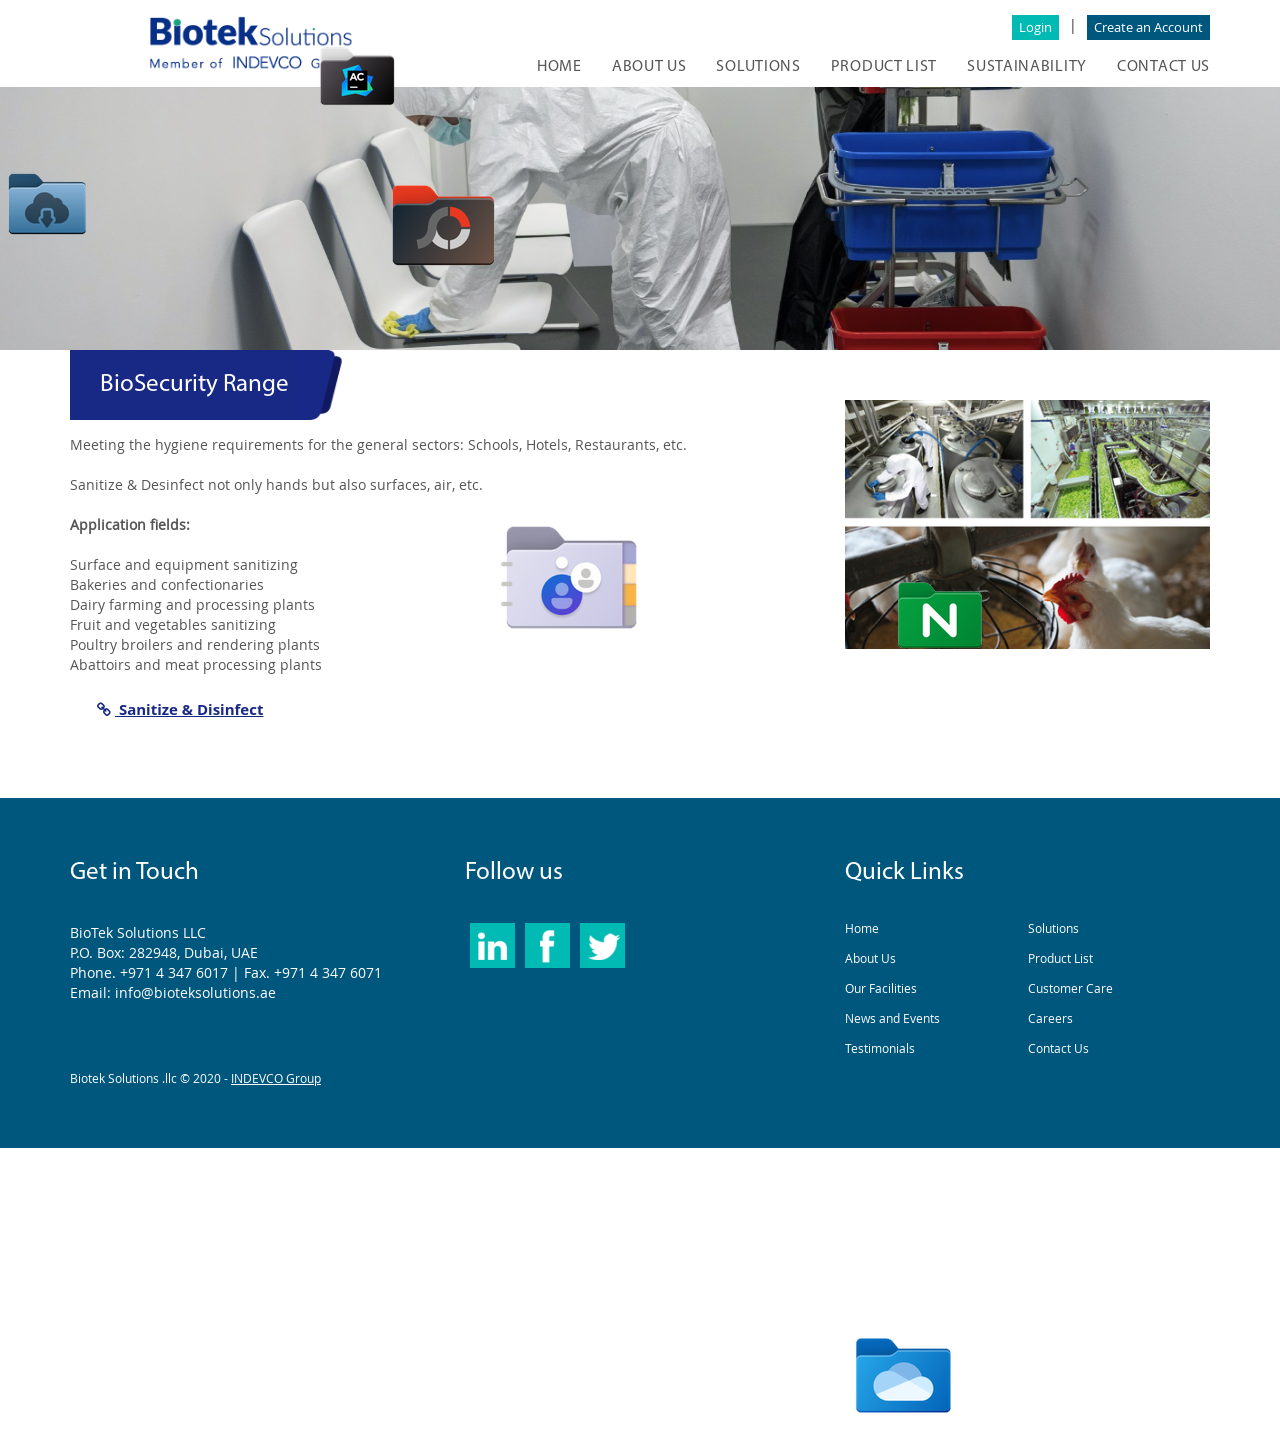 The image size is (1280, 1453). I want to click on open microsoft contacts folder, so click(571, 581).